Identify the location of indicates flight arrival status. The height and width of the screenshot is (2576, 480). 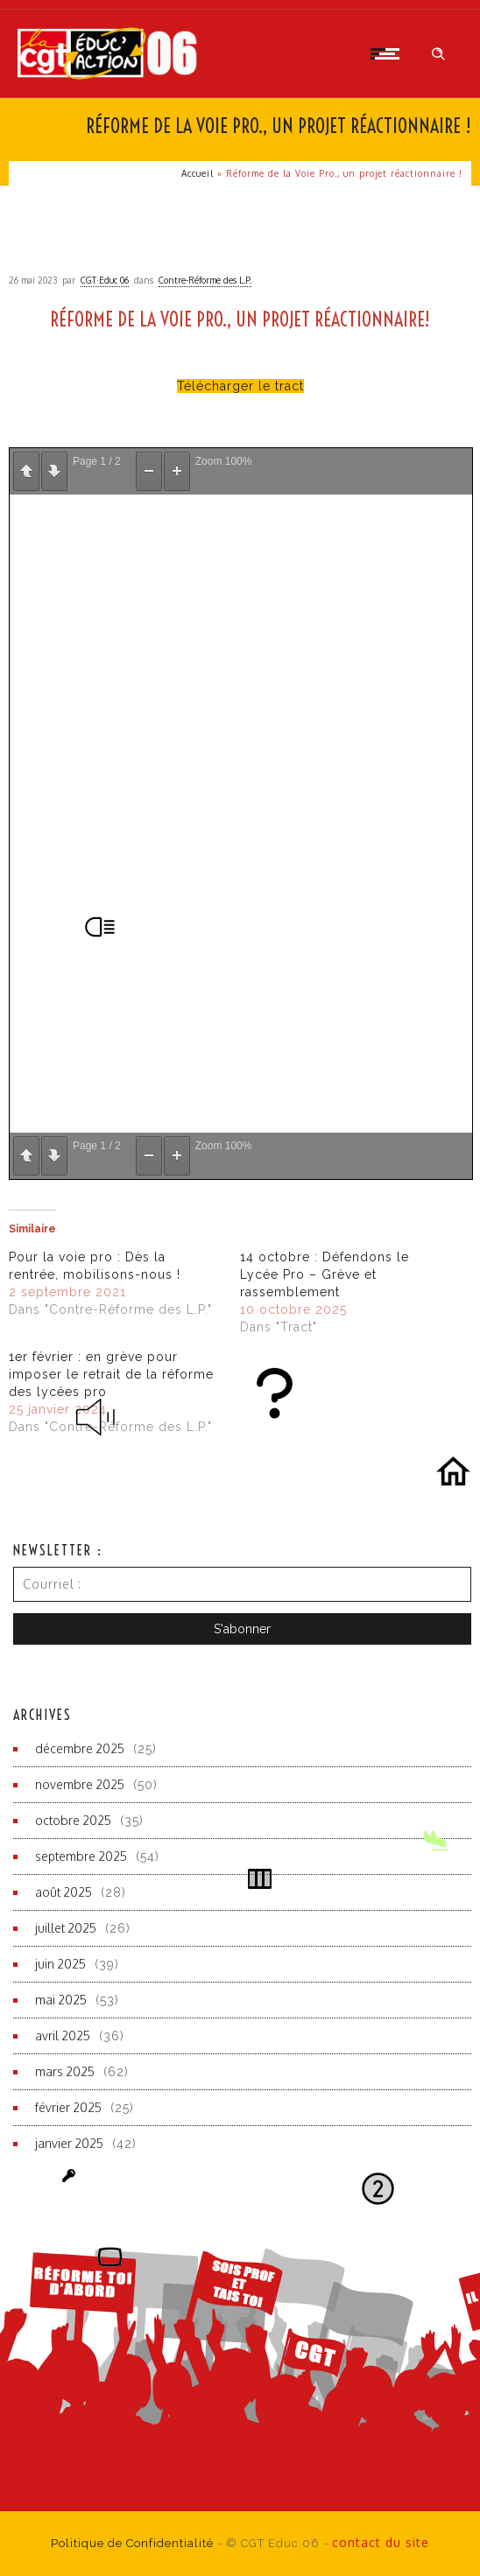
(434, 1841).